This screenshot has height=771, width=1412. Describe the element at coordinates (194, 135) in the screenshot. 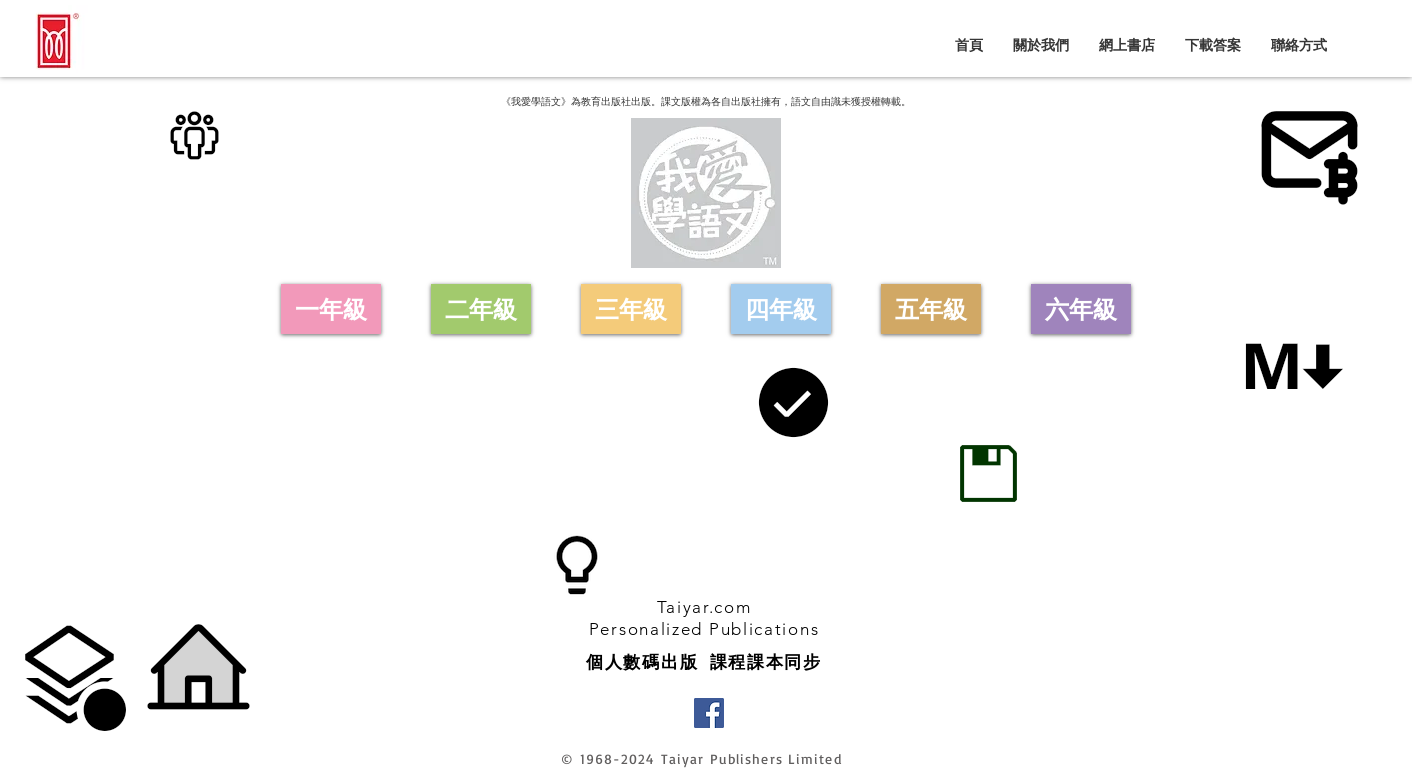

I see `view organization members` at that location.